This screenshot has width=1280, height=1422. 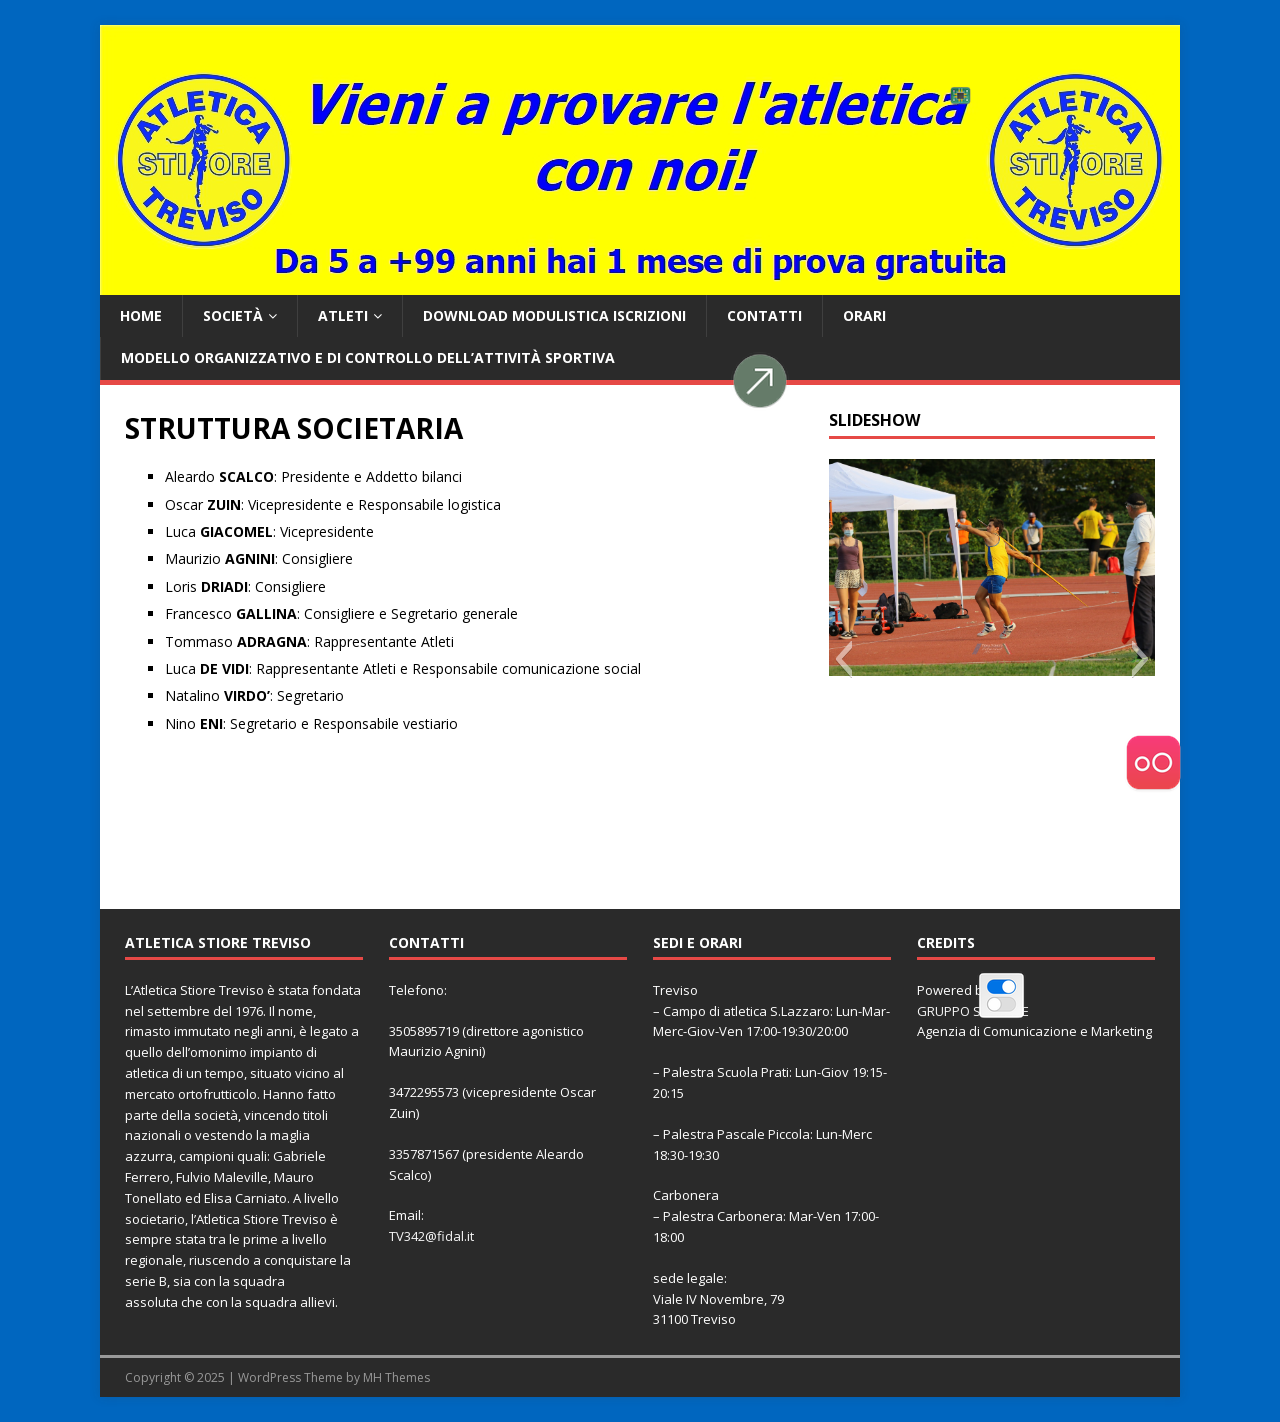 I want to click on launch genymotion android emulator, so click(x=1153, y=762).